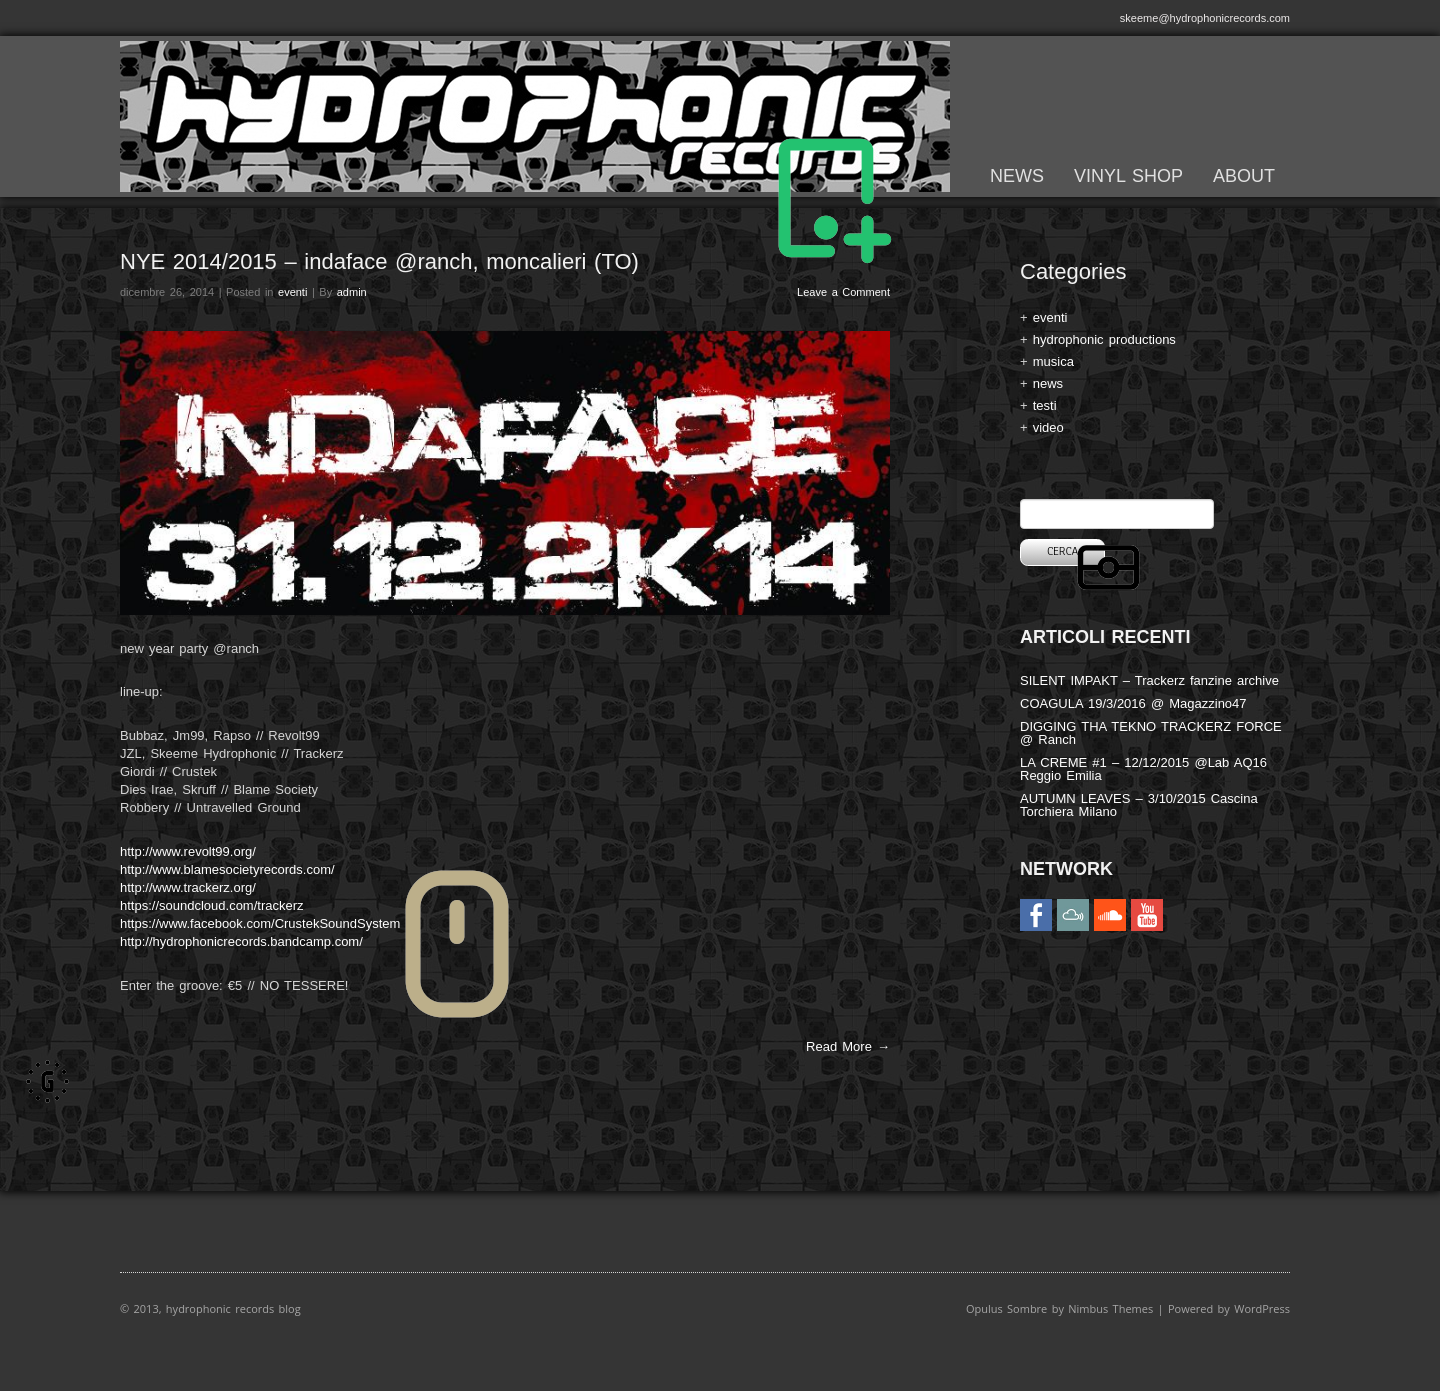 This screenshot has width=1440, height=1391. I want to click on add a new tablet device, so click(826, 198).